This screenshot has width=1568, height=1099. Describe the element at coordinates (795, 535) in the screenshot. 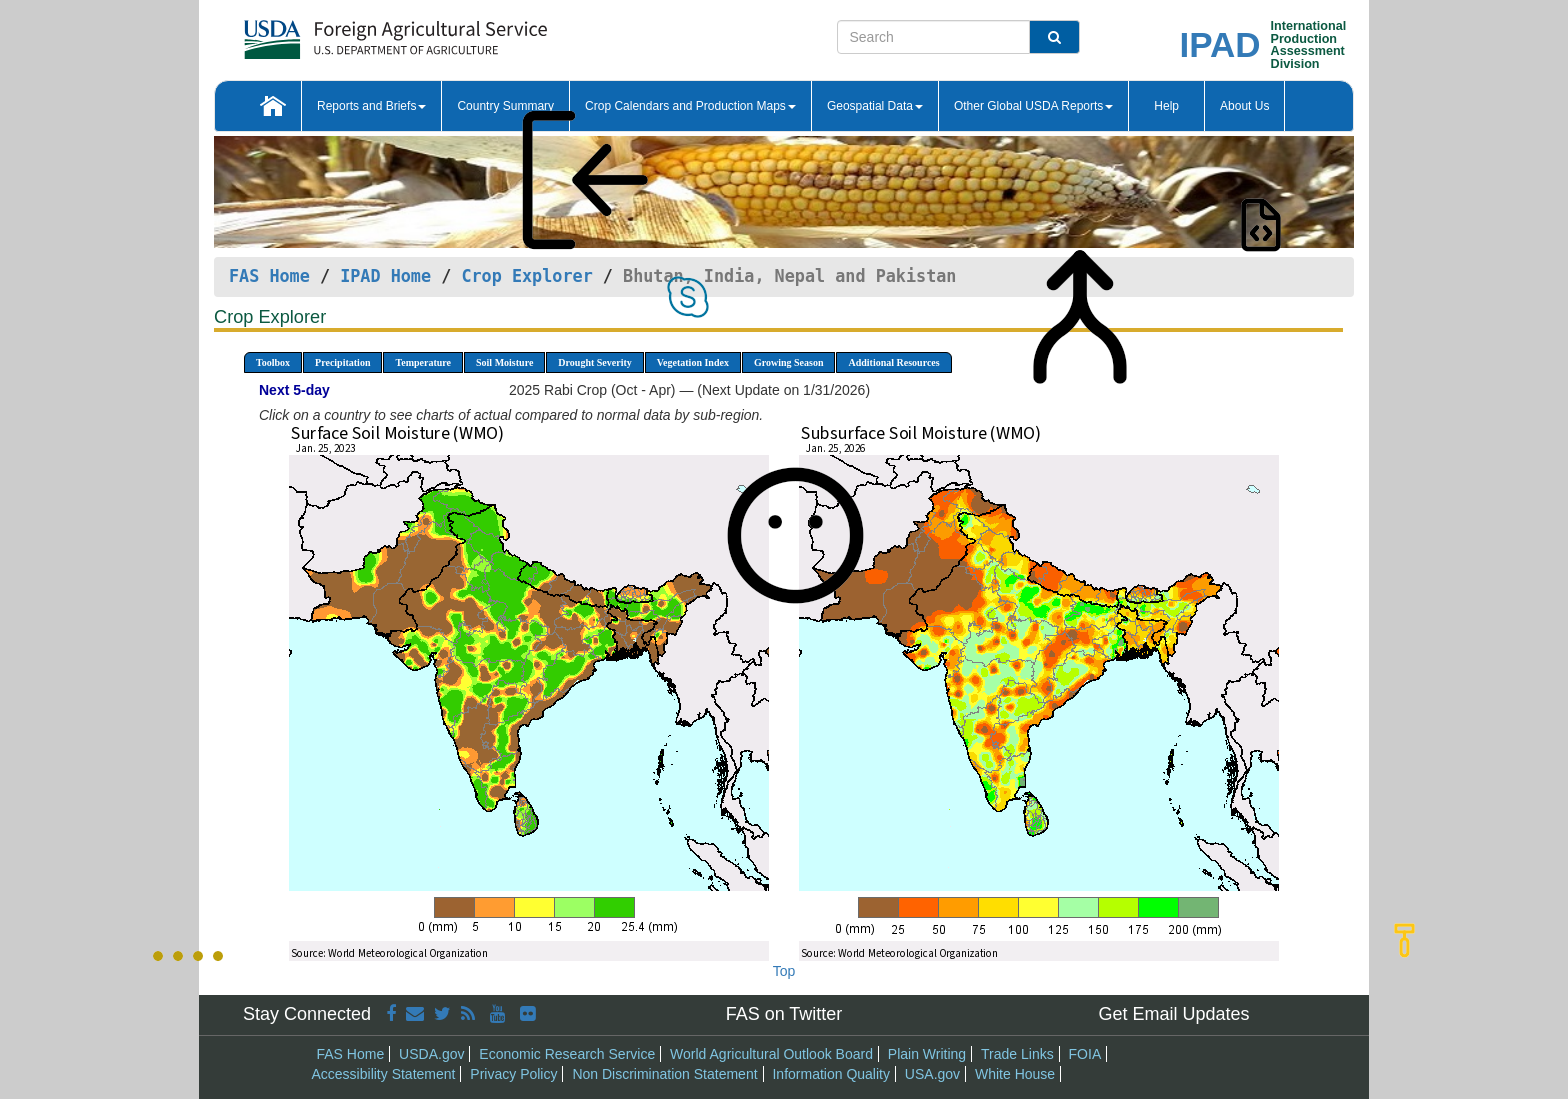

I see `indicates a neutral or undecided mood state` at that location.